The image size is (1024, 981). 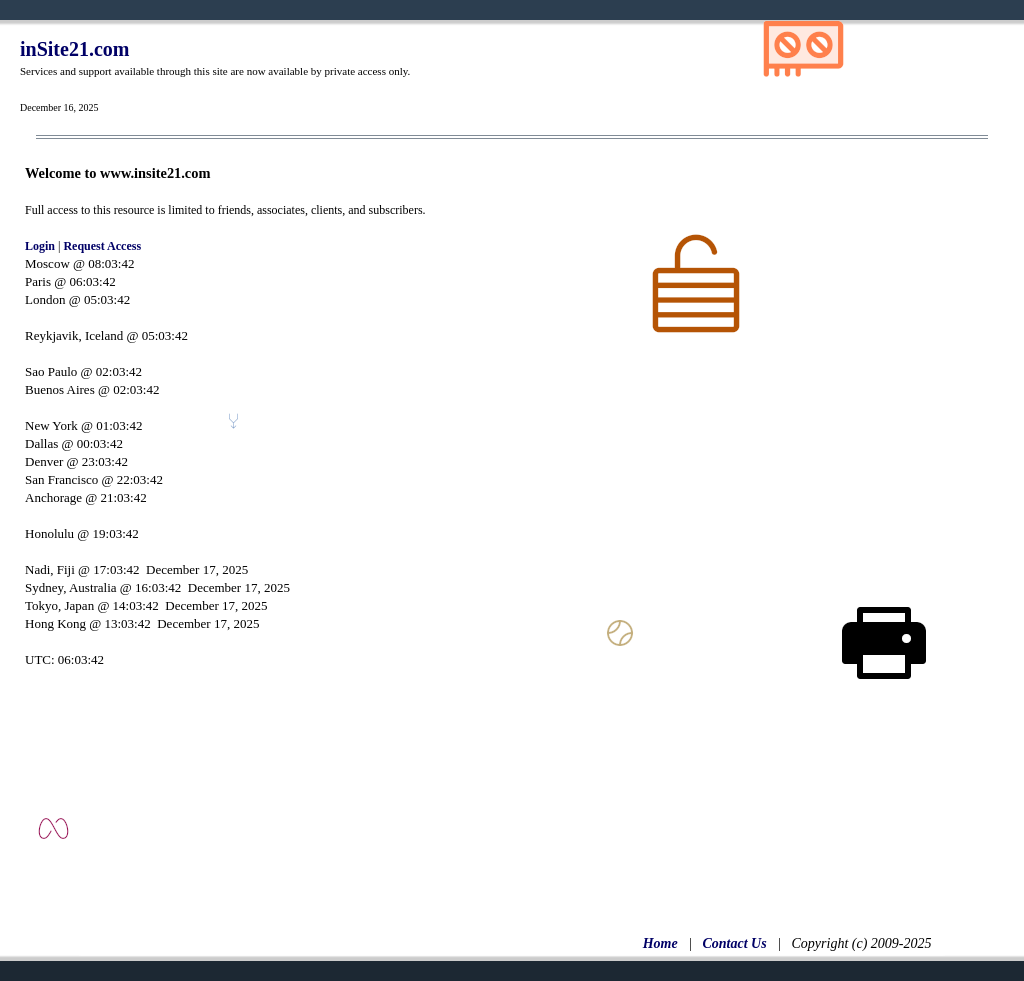 What do you see at coordinates (803, 47) in the screenshot?
I see `view graphics card or GPU information` at bounding box center [803, 47].